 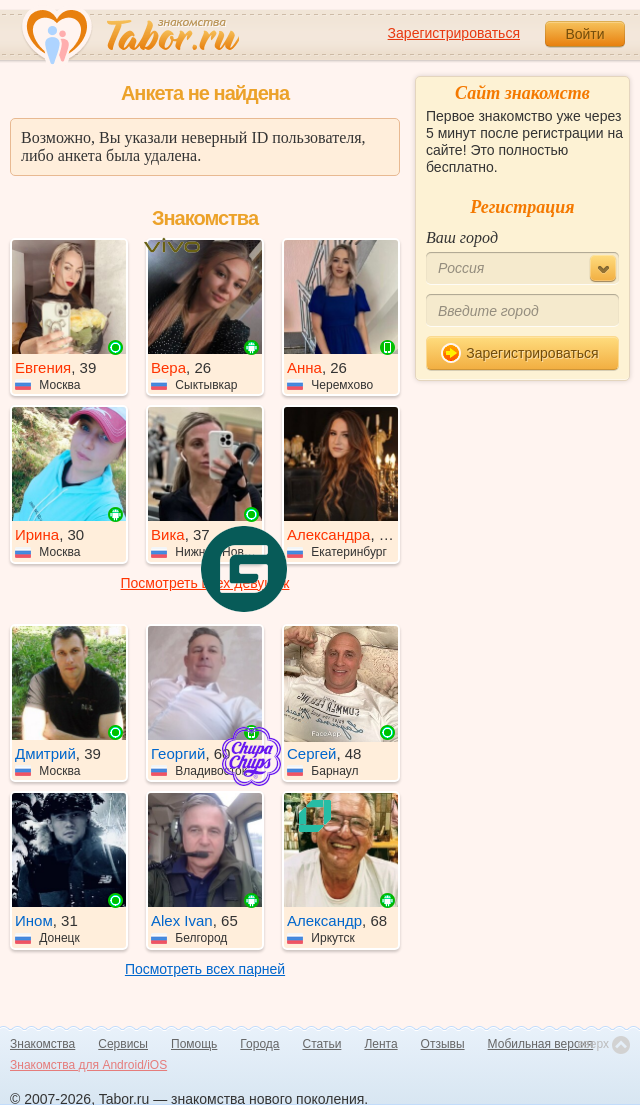 What do you see at coordinates (172, 245) in the screenshot?
I see `vivo brand logo` at bounding box center [172, 245].